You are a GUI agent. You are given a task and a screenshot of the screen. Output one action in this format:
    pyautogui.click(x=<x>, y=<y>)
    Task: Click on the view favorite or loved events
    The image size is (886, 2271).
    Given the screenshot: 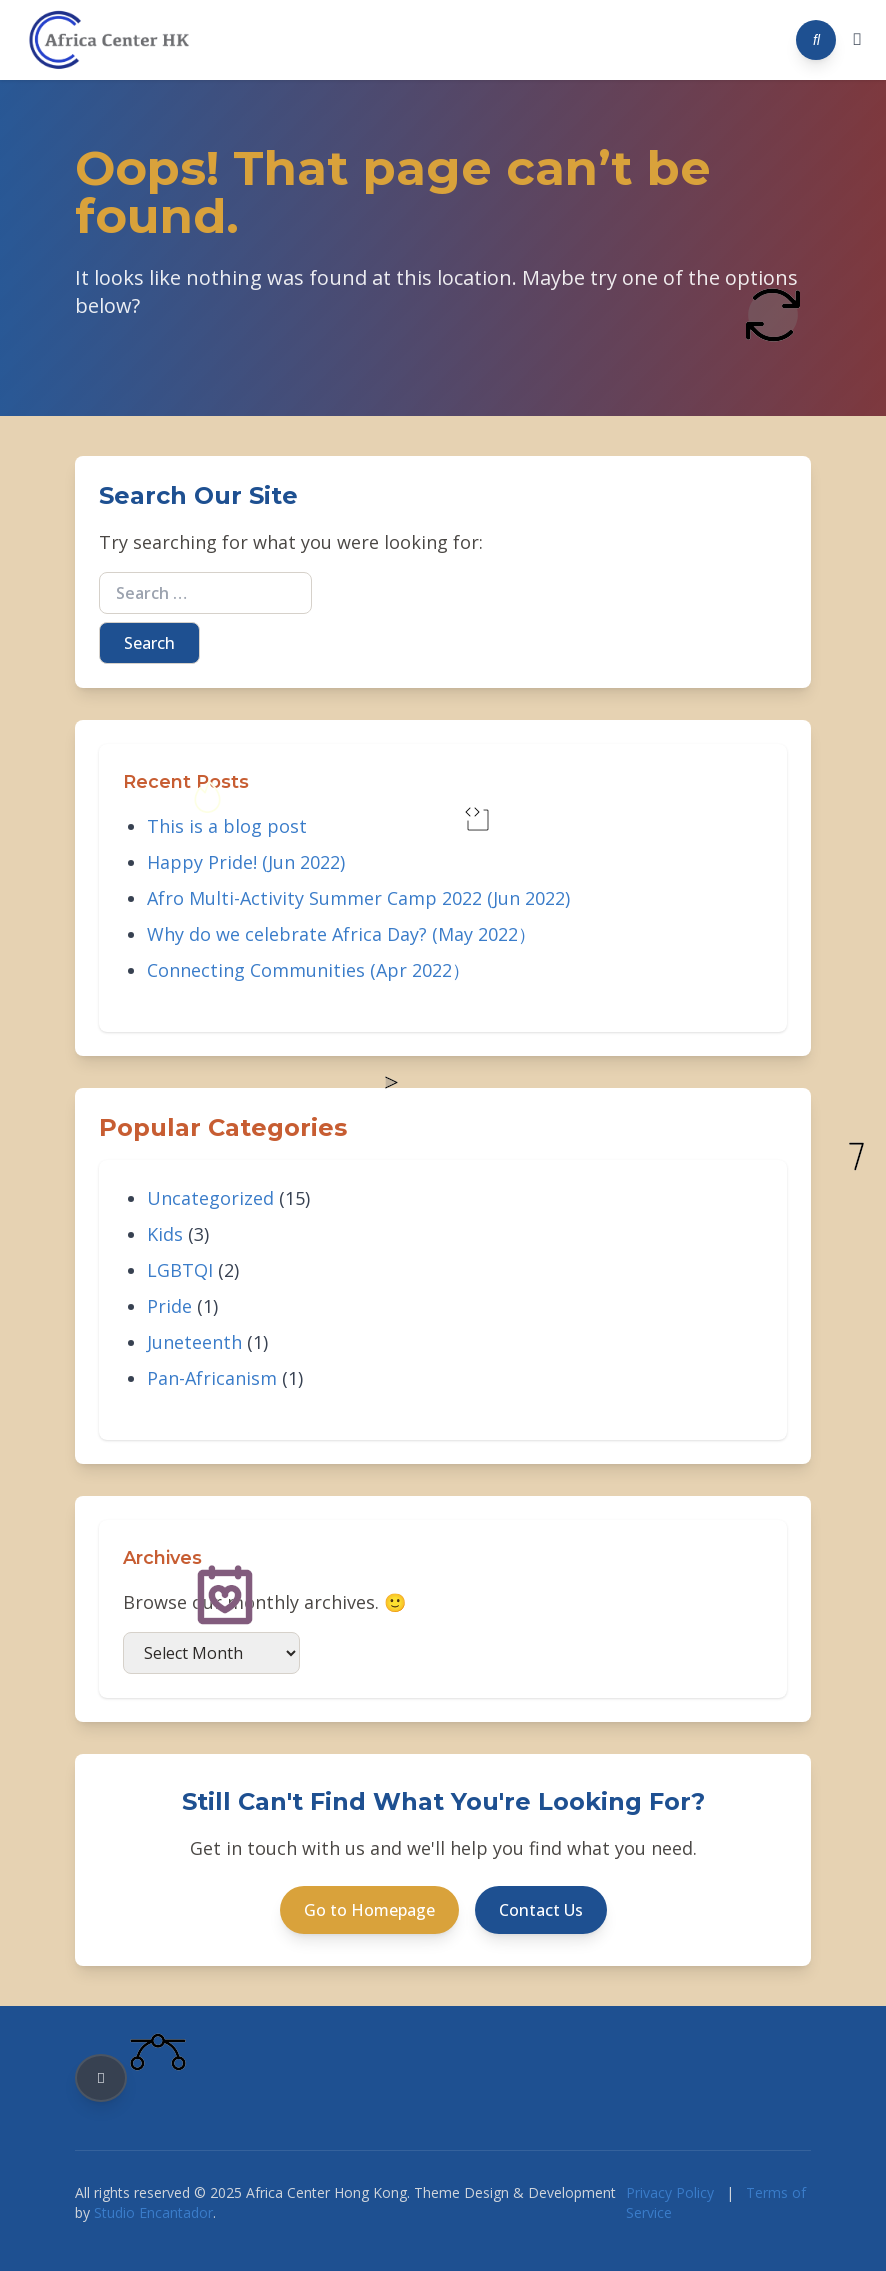 What is the action you would take?
    pyautogui.click(x=225, y=1597)
    